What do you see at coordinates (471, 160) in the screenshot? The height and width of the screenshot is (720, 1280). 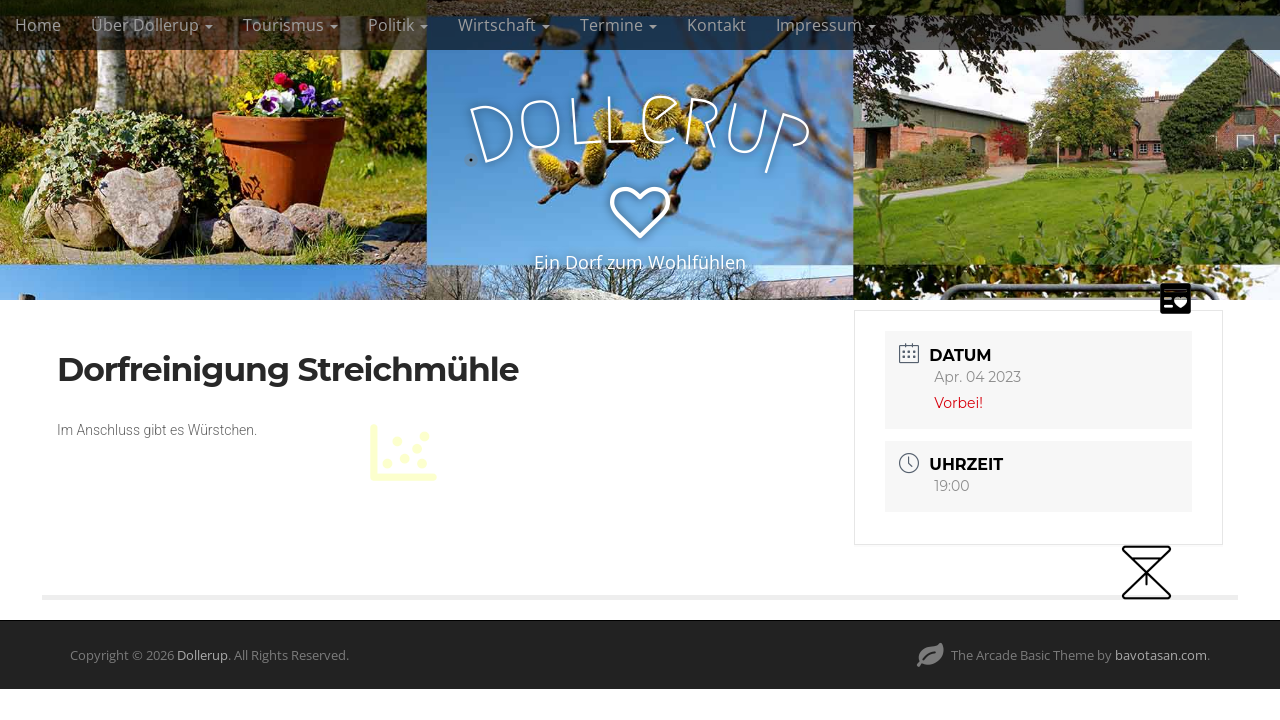 I see `indicates an unread notification or new item` at bounding box center [471, 160].